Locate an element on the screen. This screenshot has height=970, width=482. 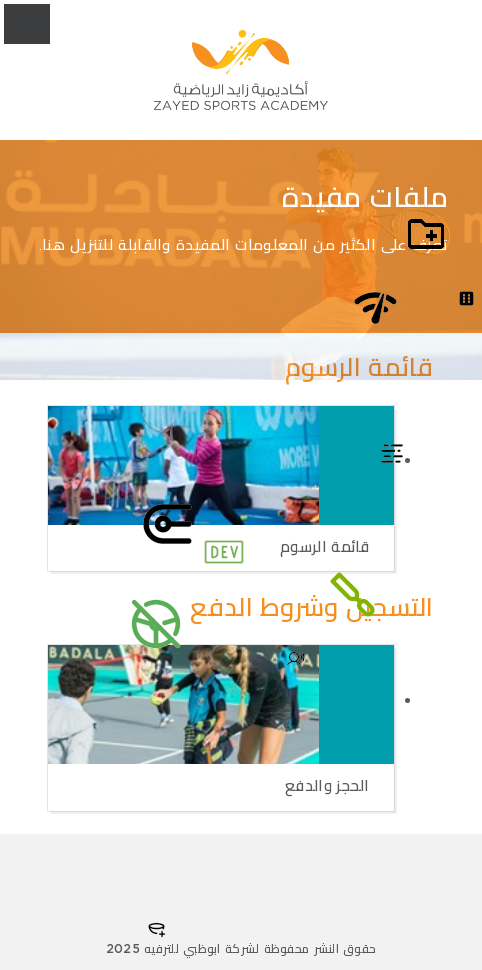
visit the DEV Community platform is located at coordinates (224, 552).